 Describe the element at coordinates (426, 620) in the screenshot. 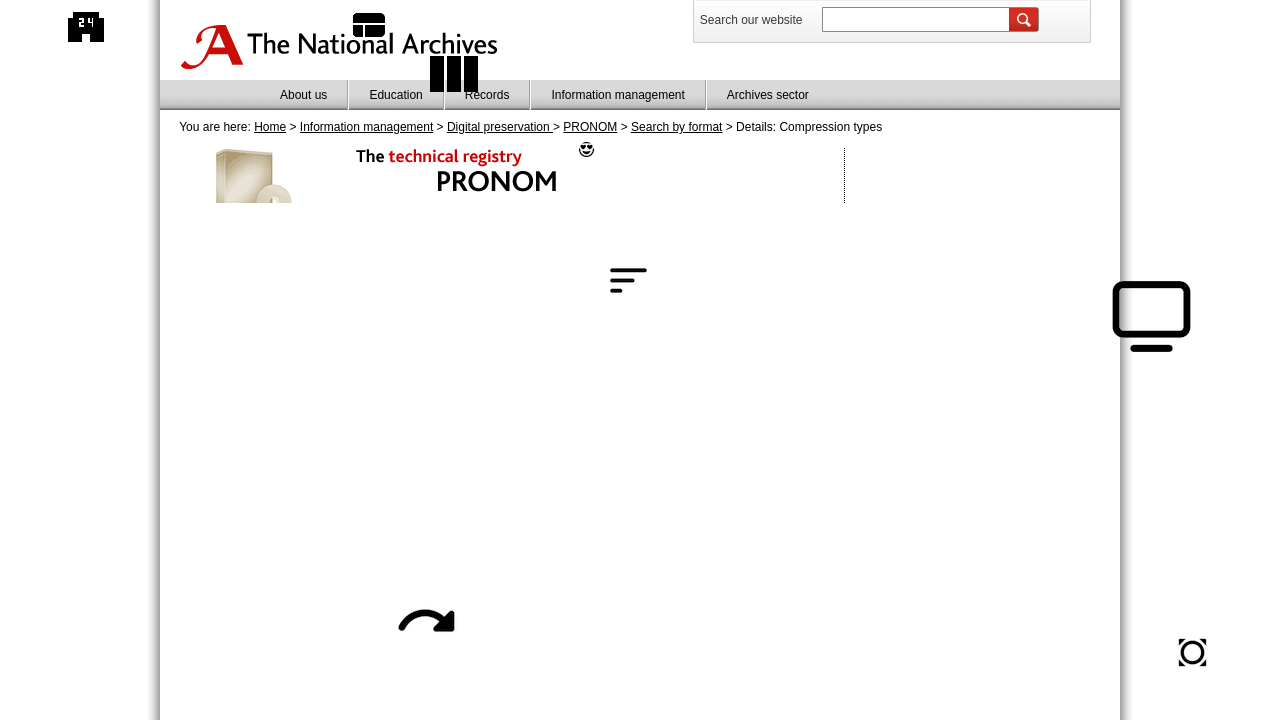

I see `redo the last undone action` at that location.